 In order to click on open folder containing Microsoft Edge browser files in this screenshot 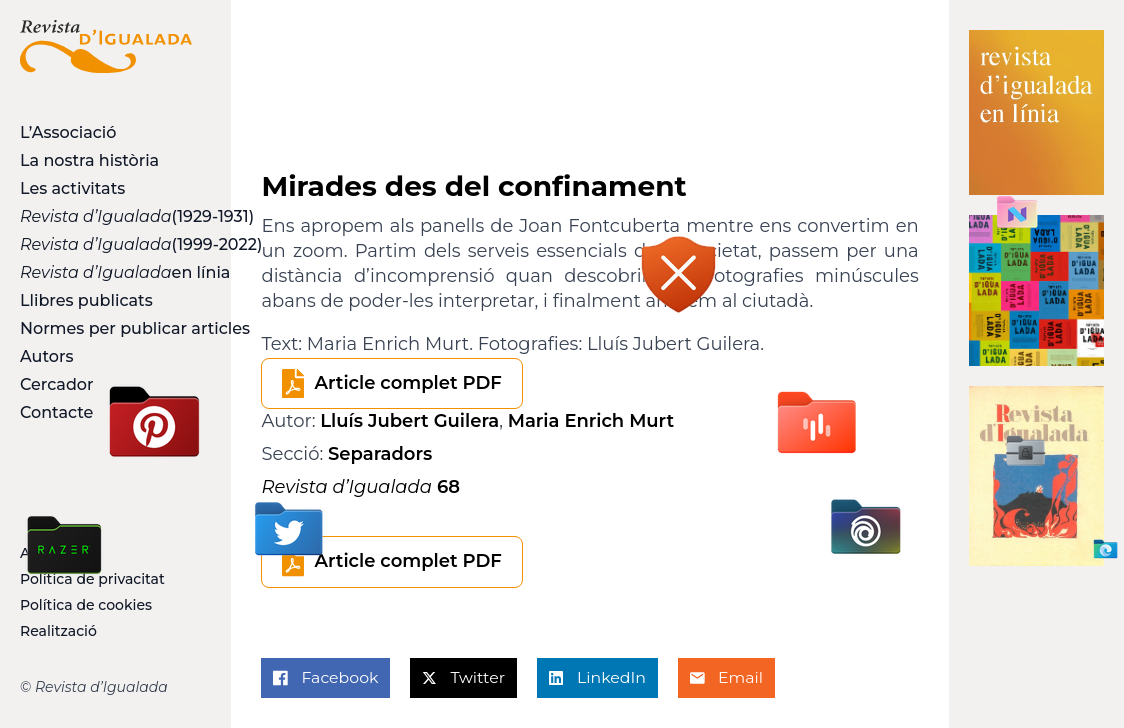, I will do `click(1105, 549)`.